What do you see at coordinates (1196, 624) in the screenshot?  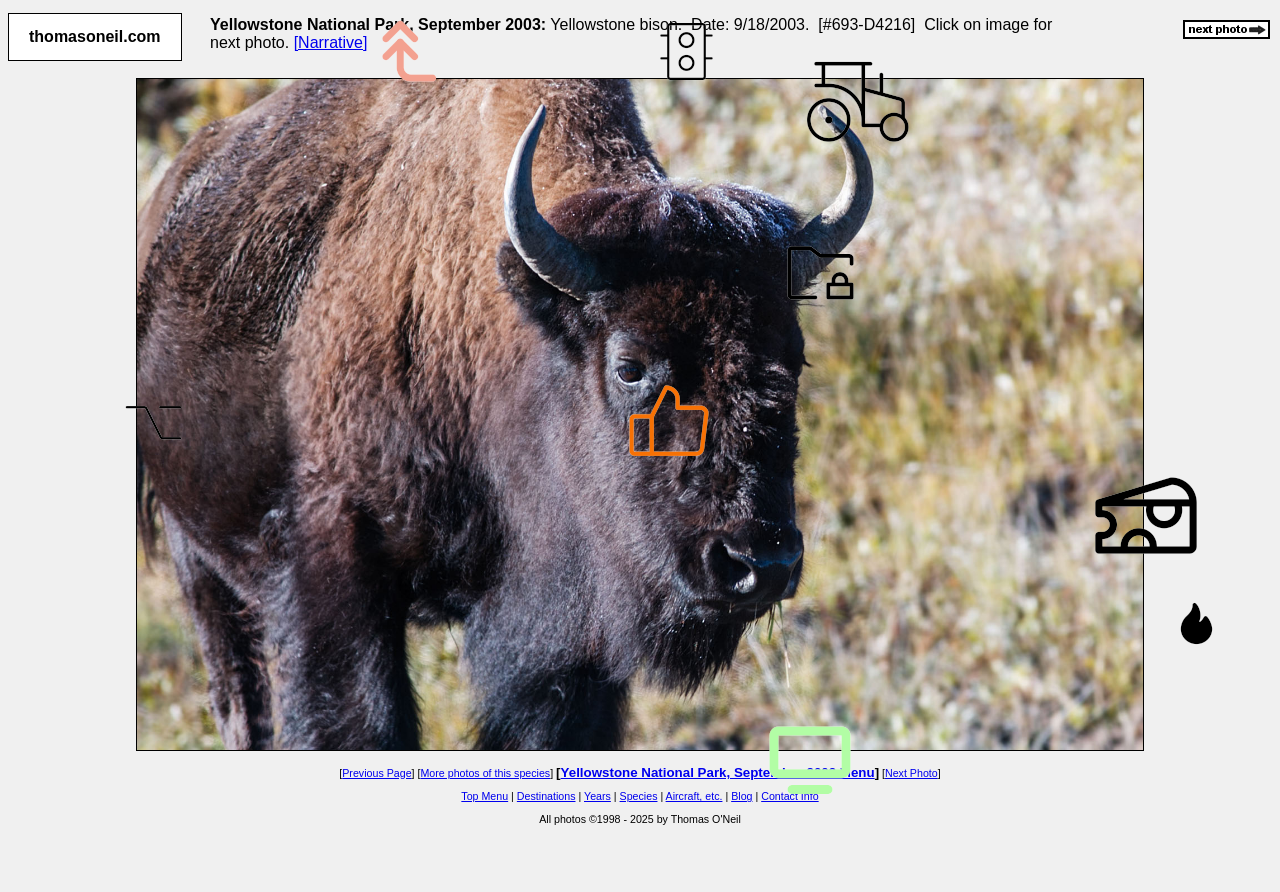 I see `indicates trending or hot content` at bounding box center [1196, 624].